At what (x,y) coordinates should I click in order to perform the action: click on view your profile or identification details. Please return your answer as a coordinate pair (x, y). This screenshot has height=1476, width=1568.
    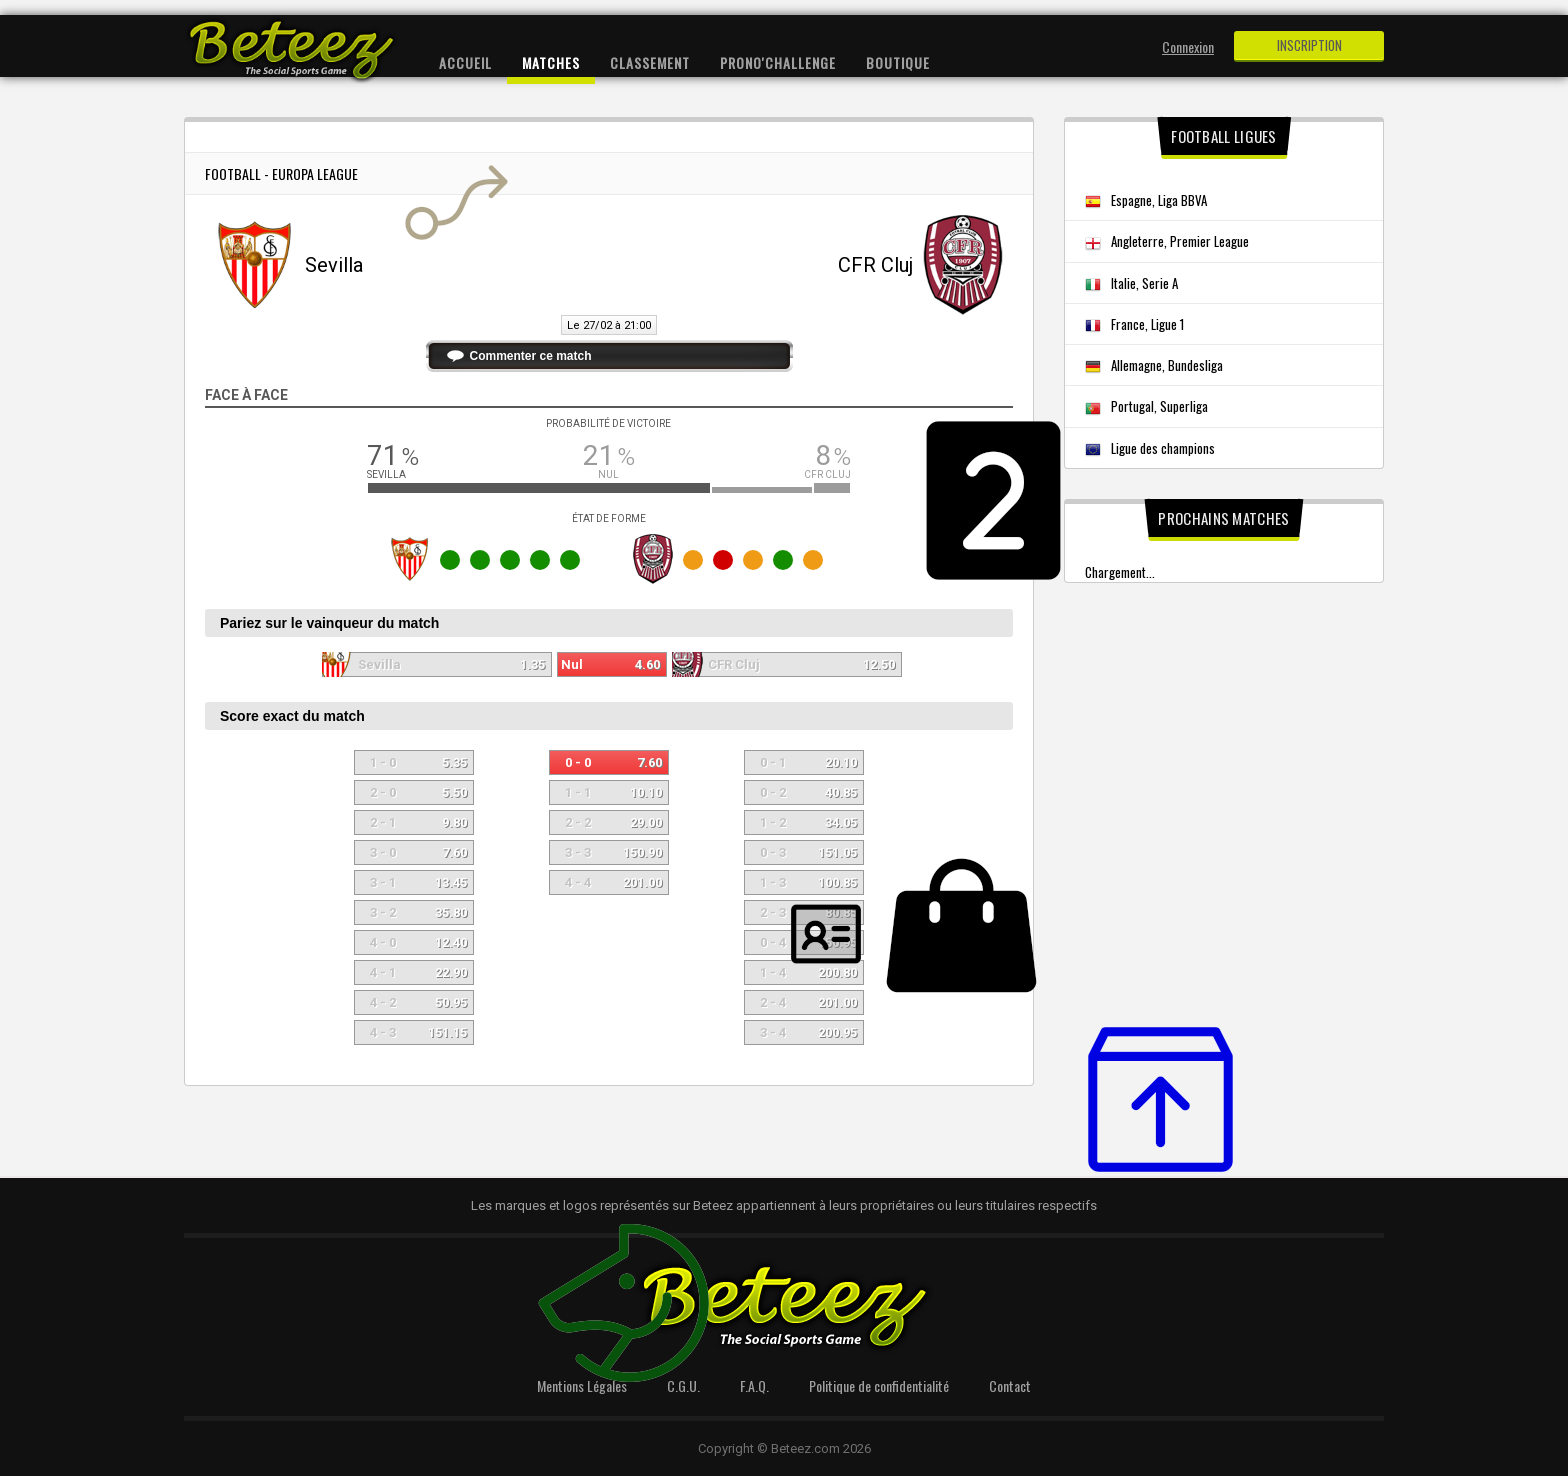
    Looking at the image, I should click on (826, 934).